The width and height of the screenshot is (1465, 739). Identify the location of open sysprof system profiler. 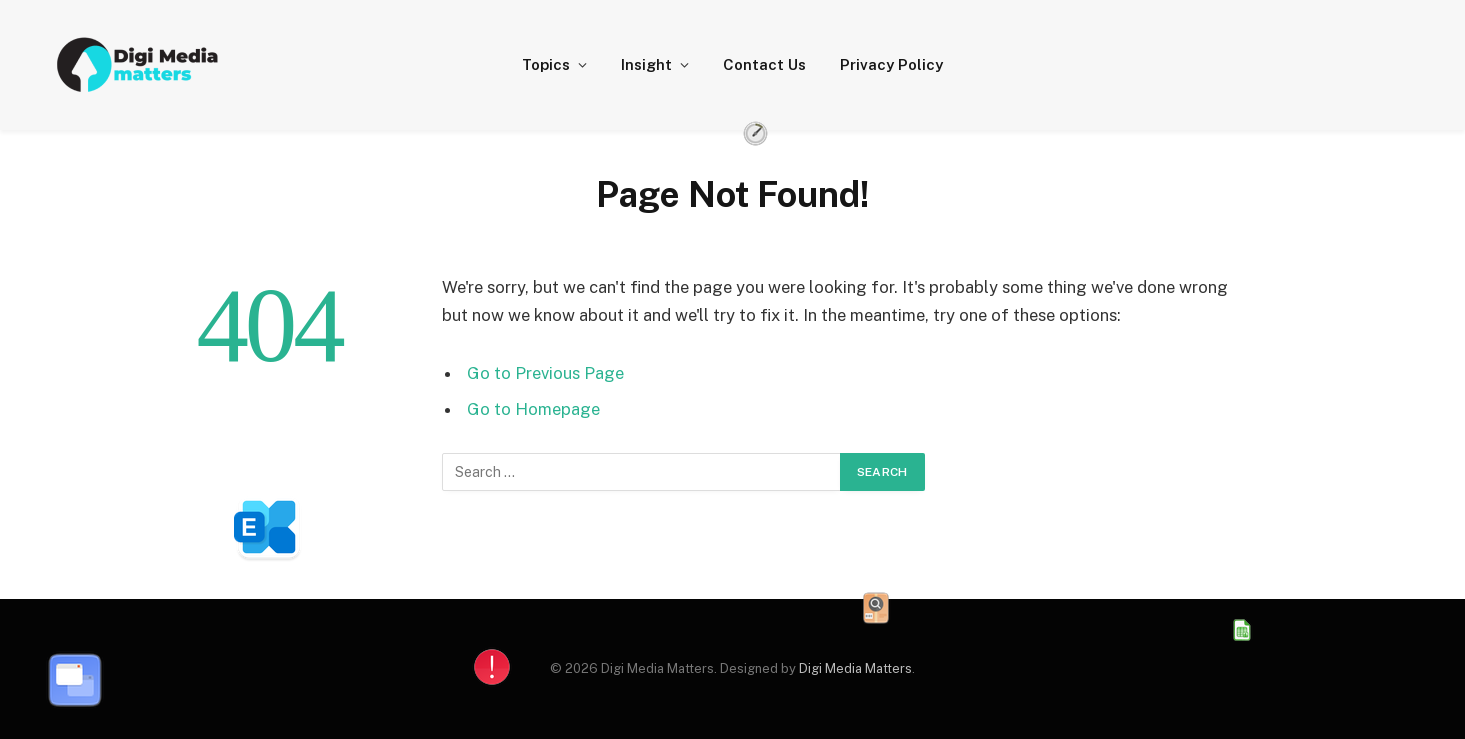
(755, 133).